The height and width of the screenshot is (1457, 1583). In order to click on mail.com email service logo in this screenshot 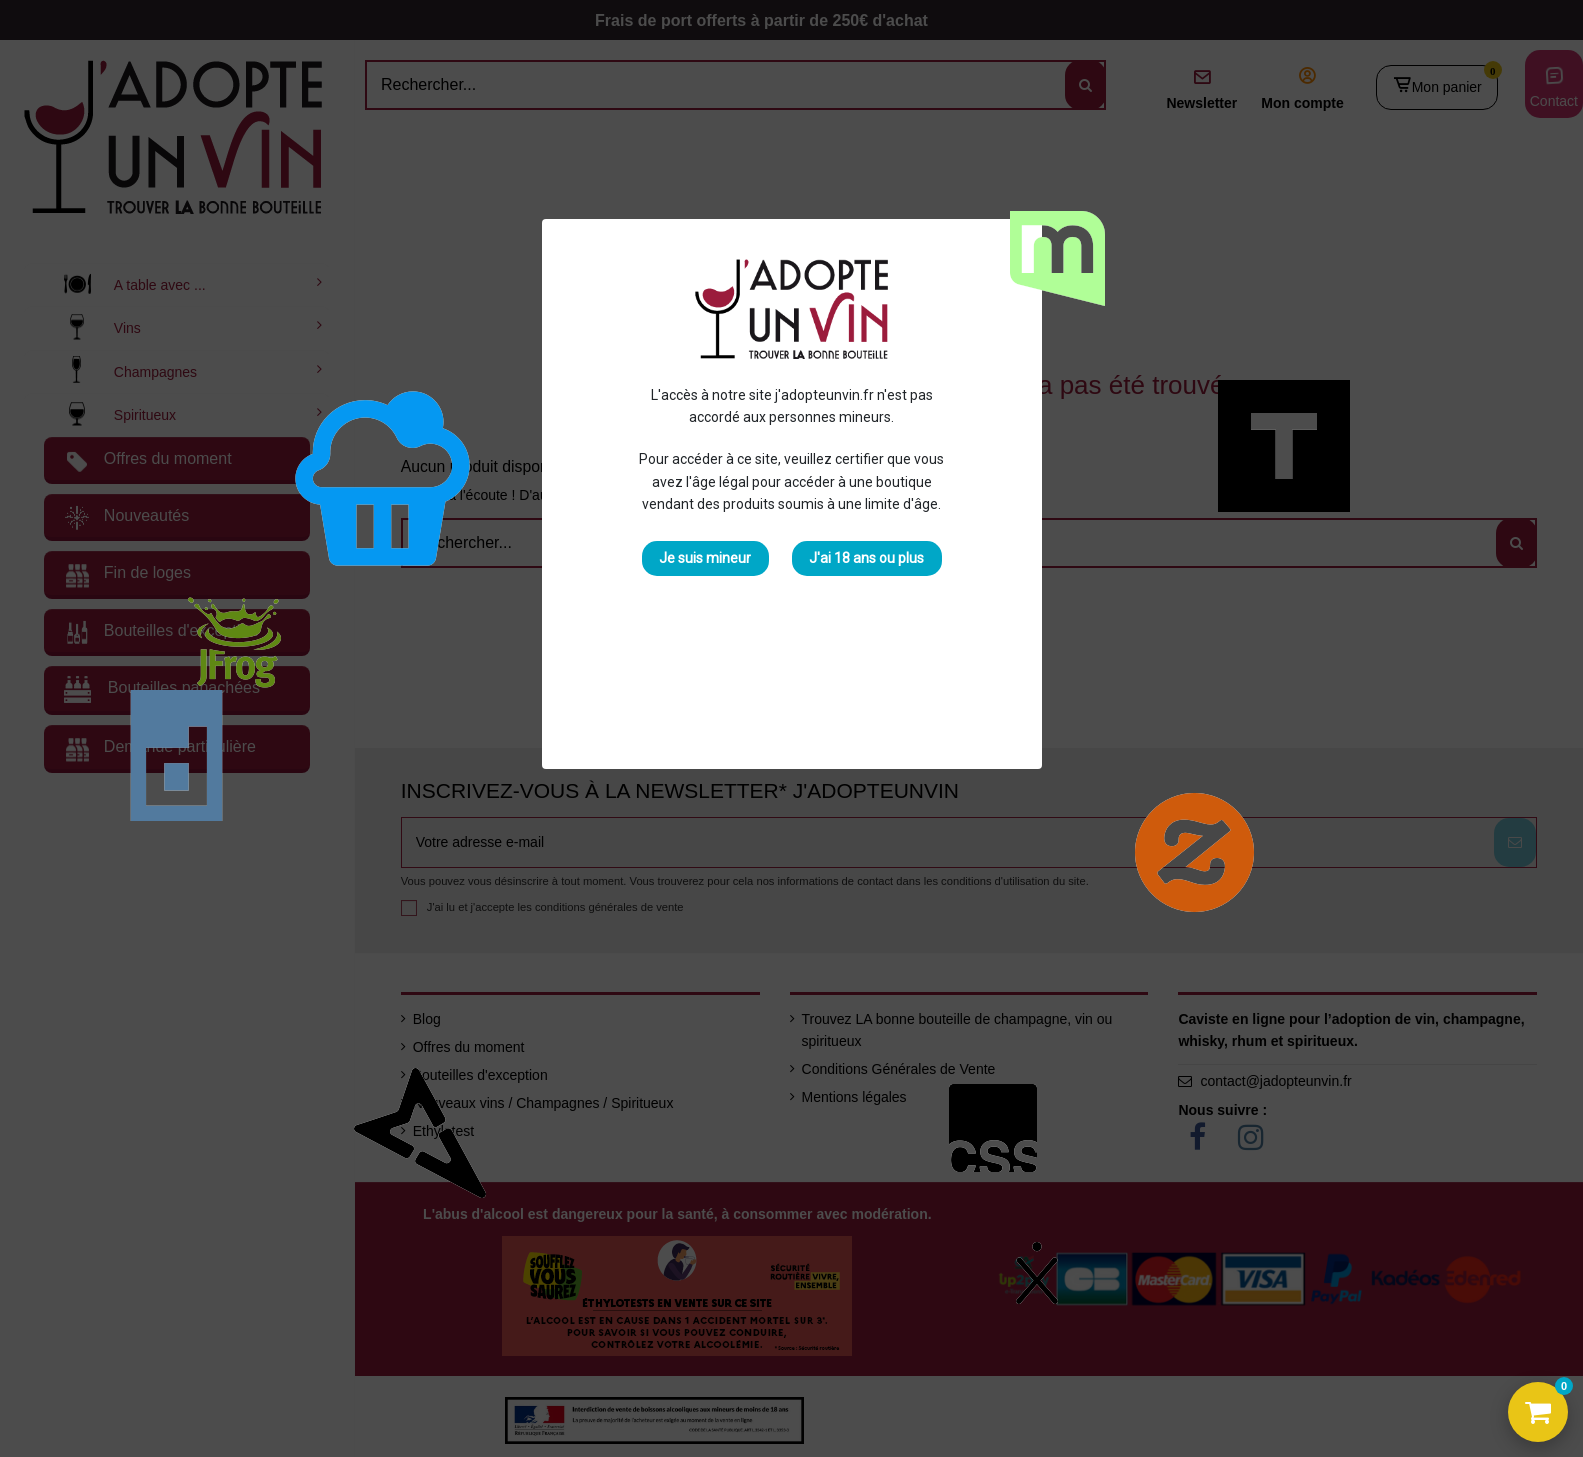, I will do `click(1057, 258)`.